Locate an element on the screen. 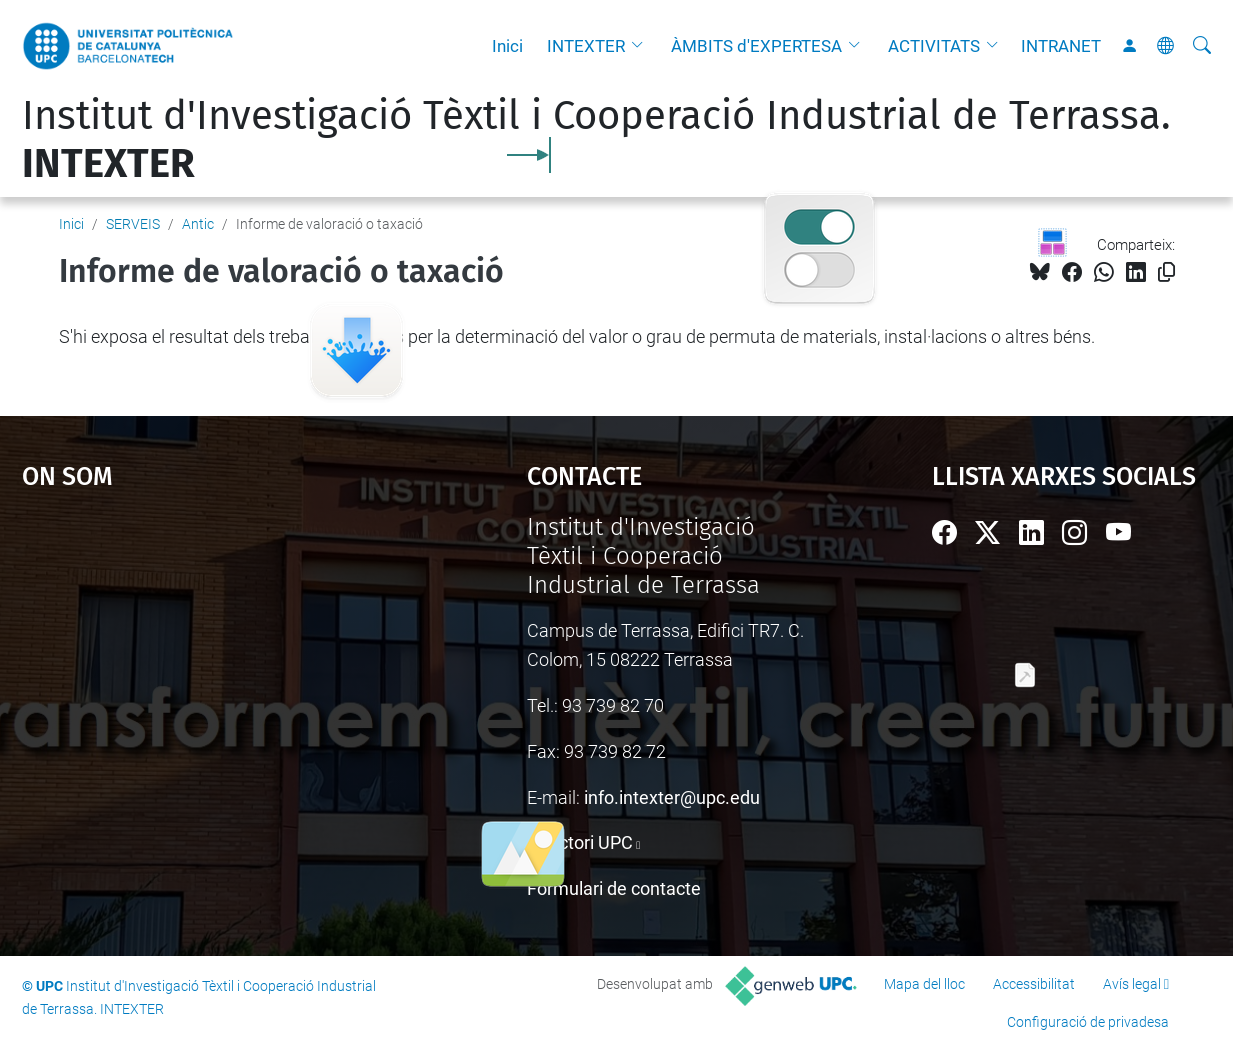 Image resolution: width=1233 pixels, height=1045 pixels. open ktorrent to manage torrent downloads is located at coordinates (356, 350).